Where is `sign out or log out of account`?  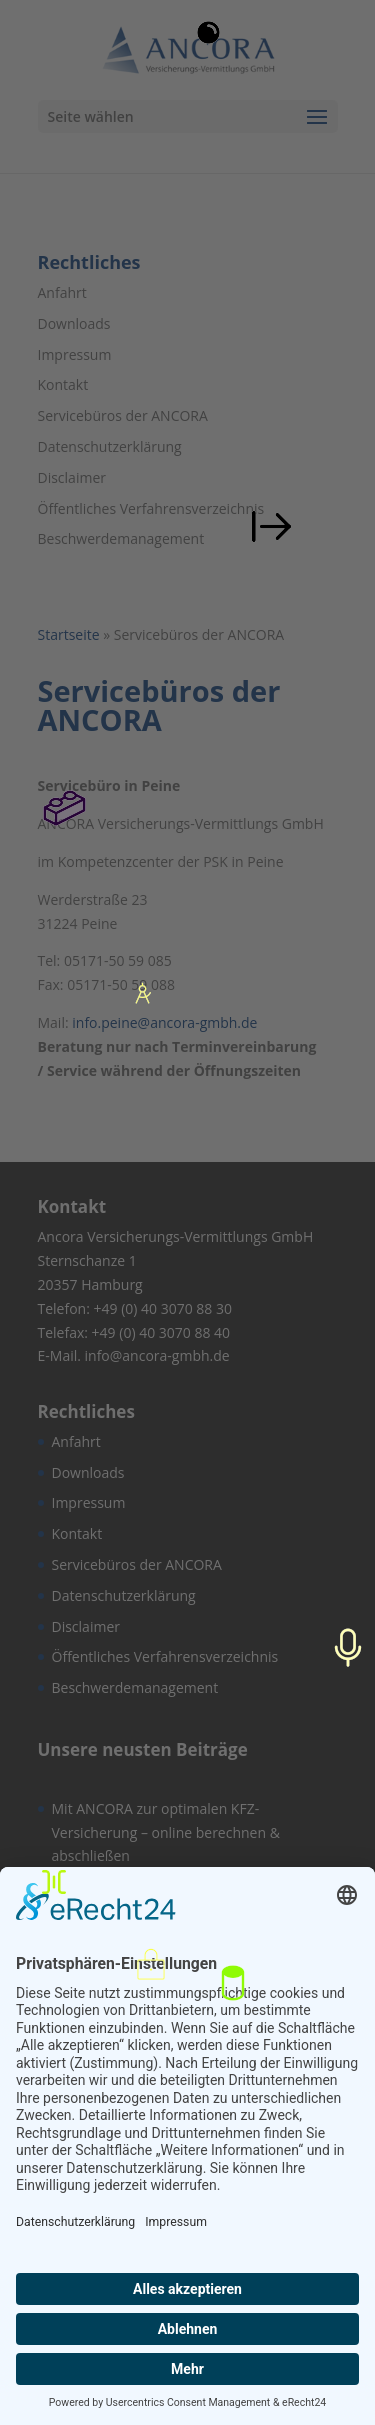 sign out or log out of account is located at coordinates (271, 526).